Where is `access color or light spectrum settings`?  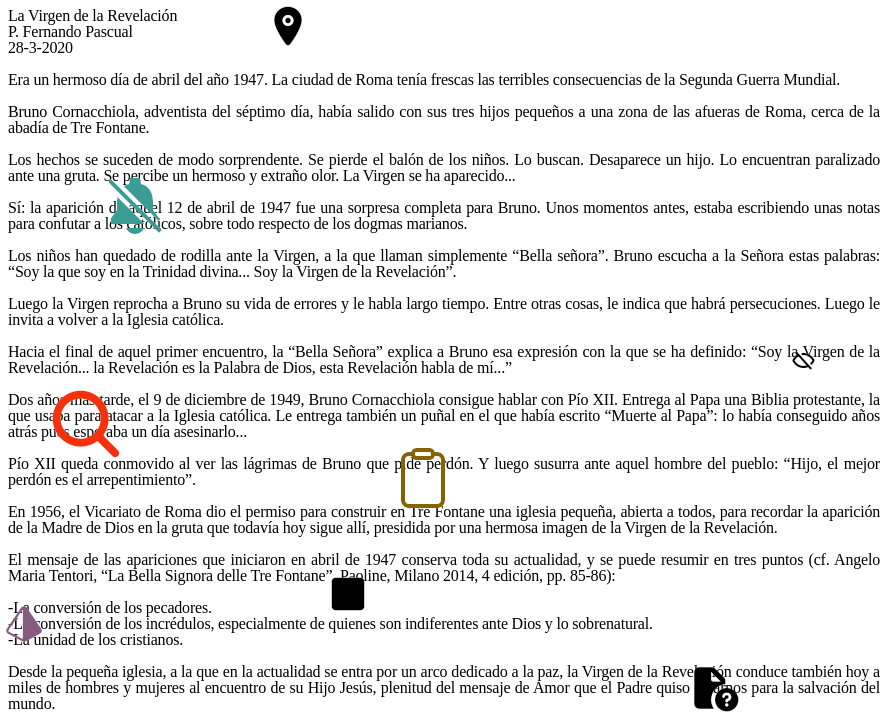
access color or light spectrum settings is located at coordinates (24, 624).